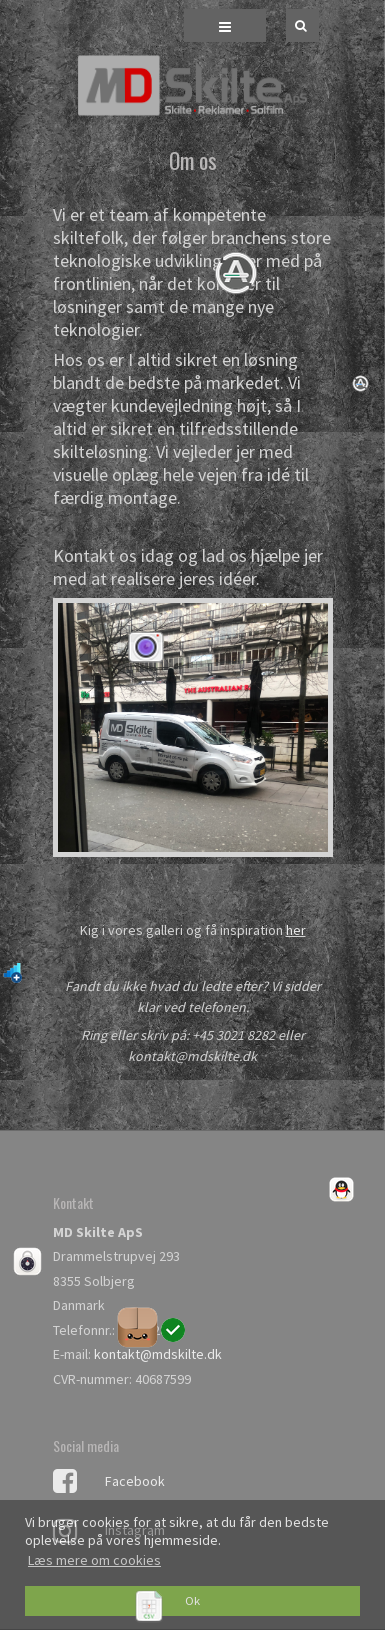 The width and height of the screenshot is (385, 1630). What do you see at coordinates (137, 1327) in the screenshot?
I see `open boxbuddy container management app` at bounding box center [137, 1327].